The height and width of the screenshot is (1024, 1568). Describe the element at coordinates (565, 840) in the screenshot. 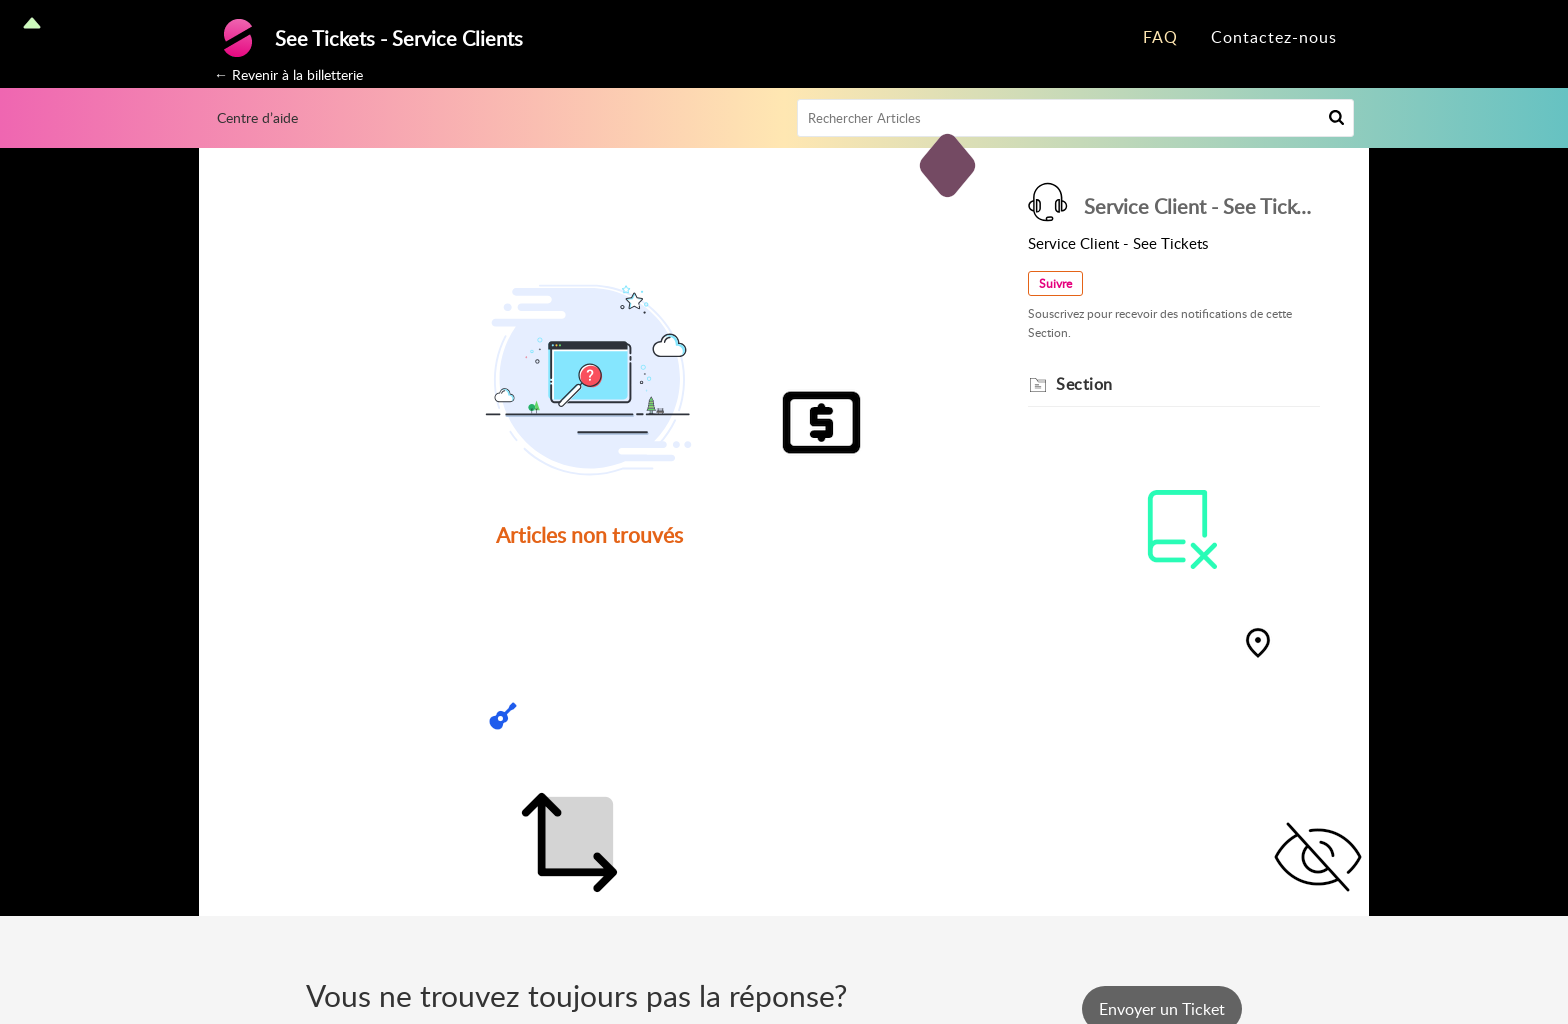

I see `resize or scale an object` at that location.